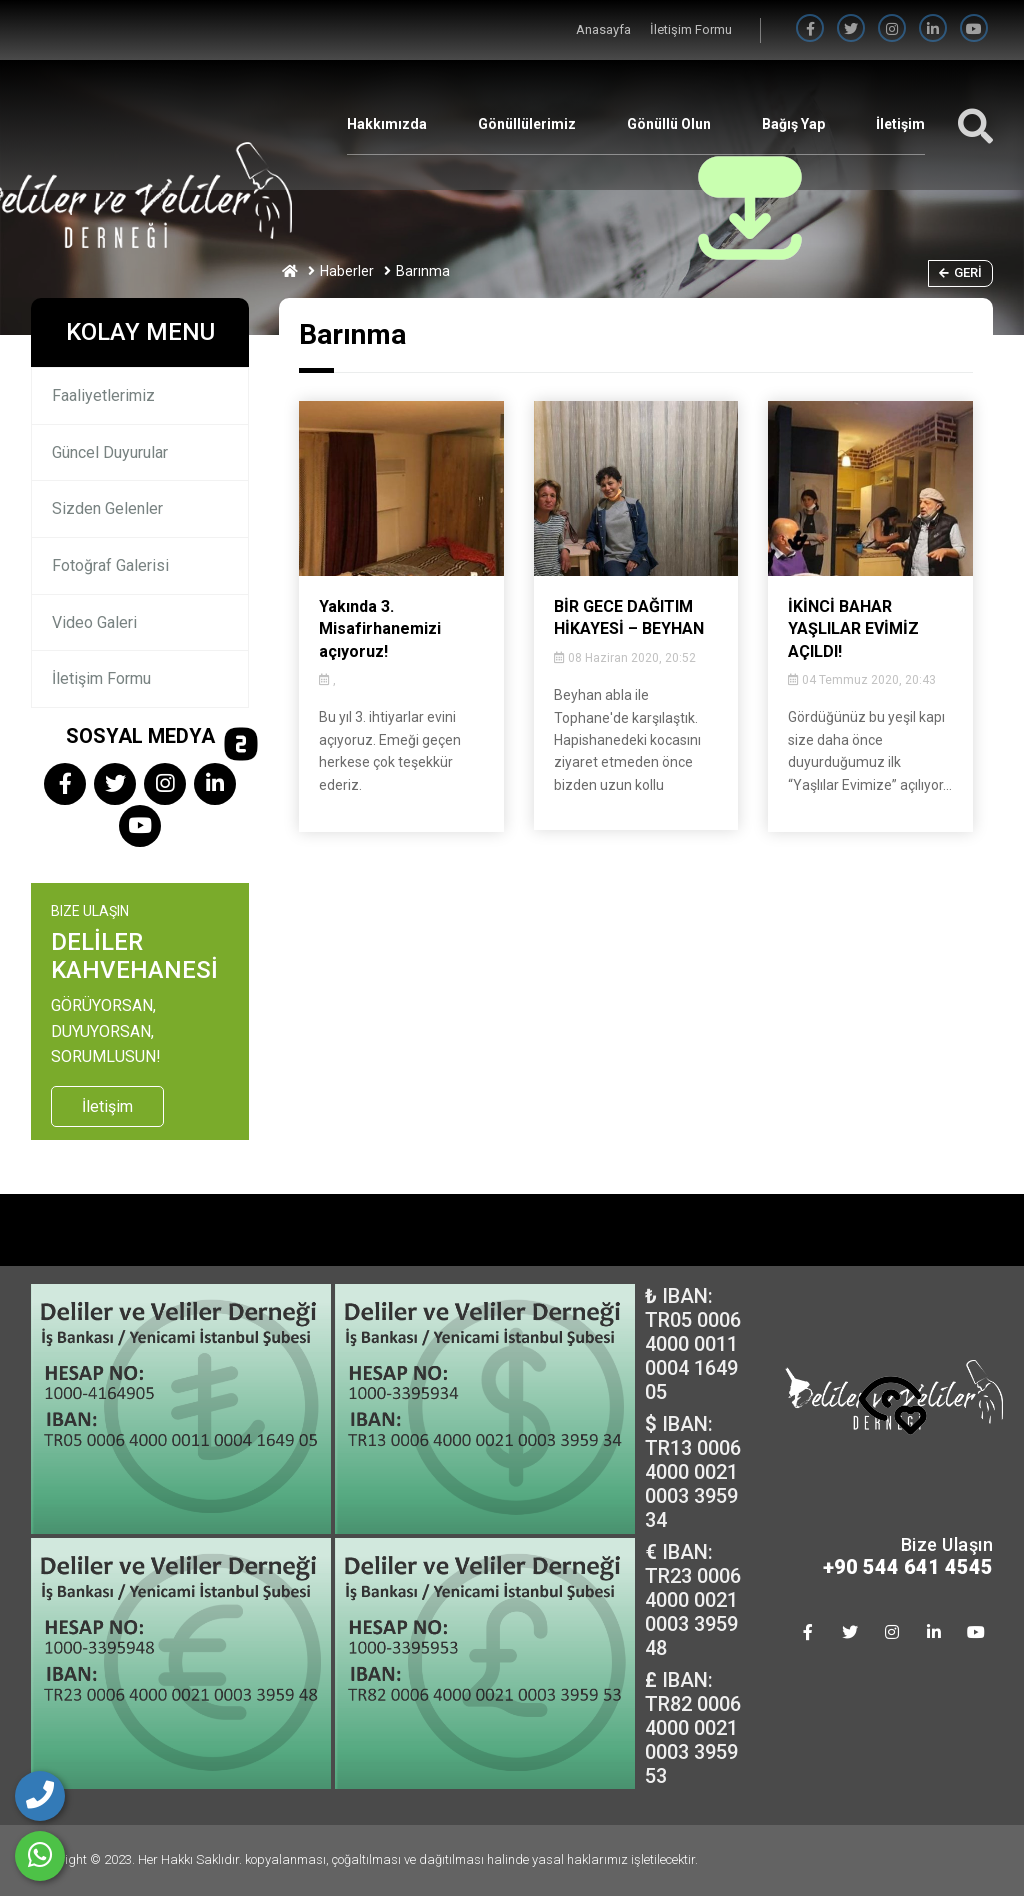 This screenshot has height=1896, width=1024. Describe the element at coordinates (891, 1399) in the screenshot. I see `add to favorites while viewing` at that location.